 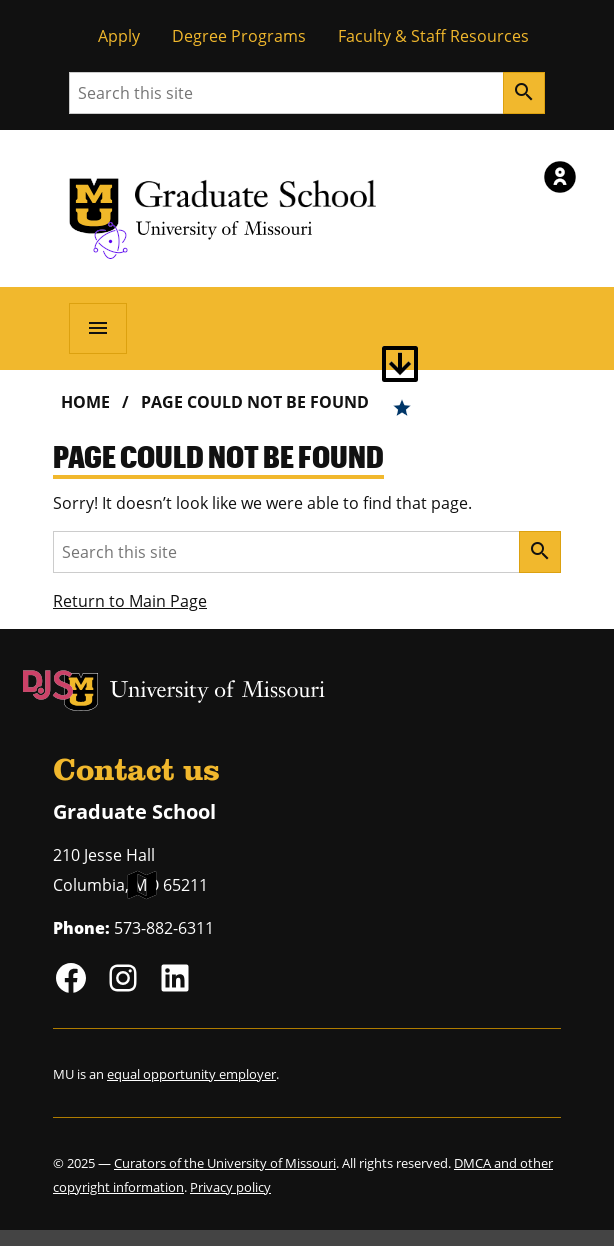 What do you see at coordinates (142, 885) in the screenshot?
I see `open map view` at bounding box center [142, 885].